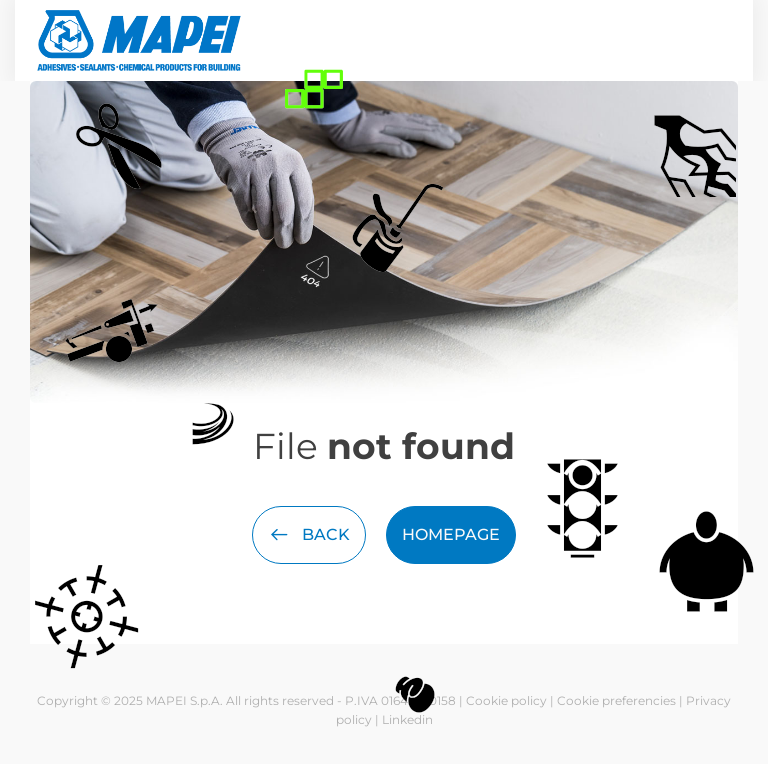 Image resolution: width=768 pixels, height=764 pixels. Describe the element at coordinates (119, 146) in the screenshot. I see `cut selected content` at that location.